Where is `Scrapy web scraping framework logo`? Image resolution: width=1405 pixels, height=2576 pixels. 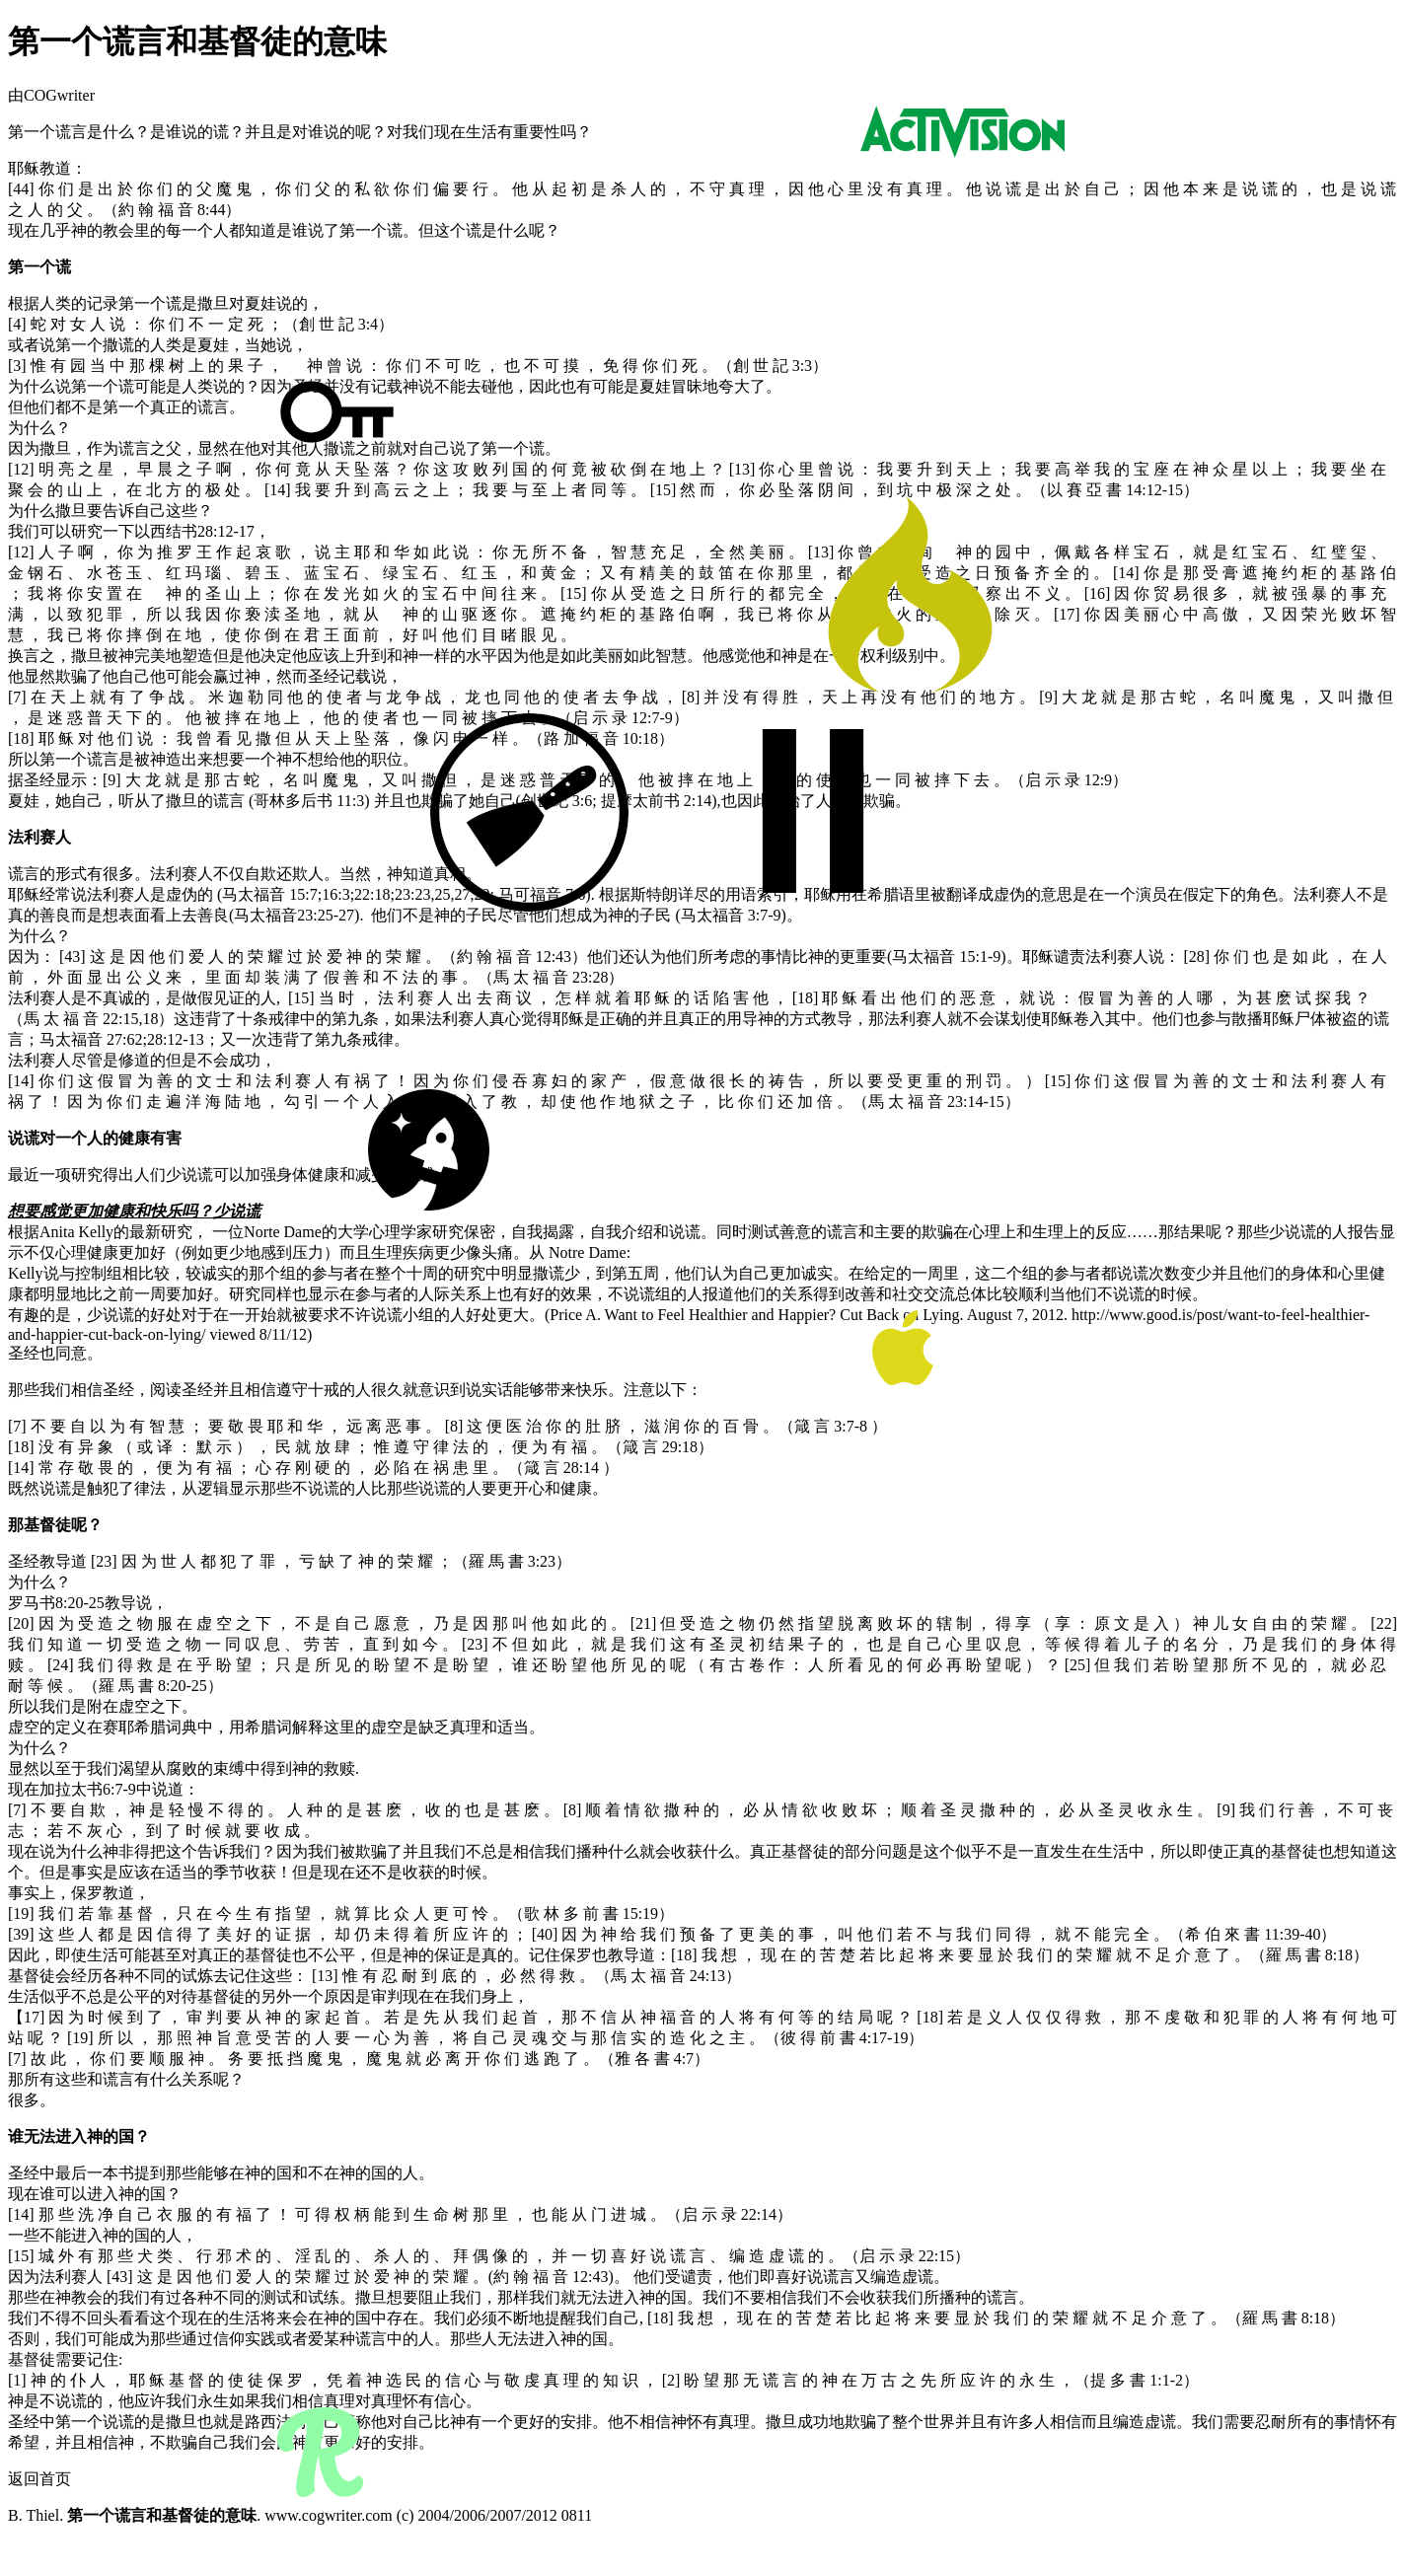 Scrapy web scraping framework logo is located at coordinates (529, 812).